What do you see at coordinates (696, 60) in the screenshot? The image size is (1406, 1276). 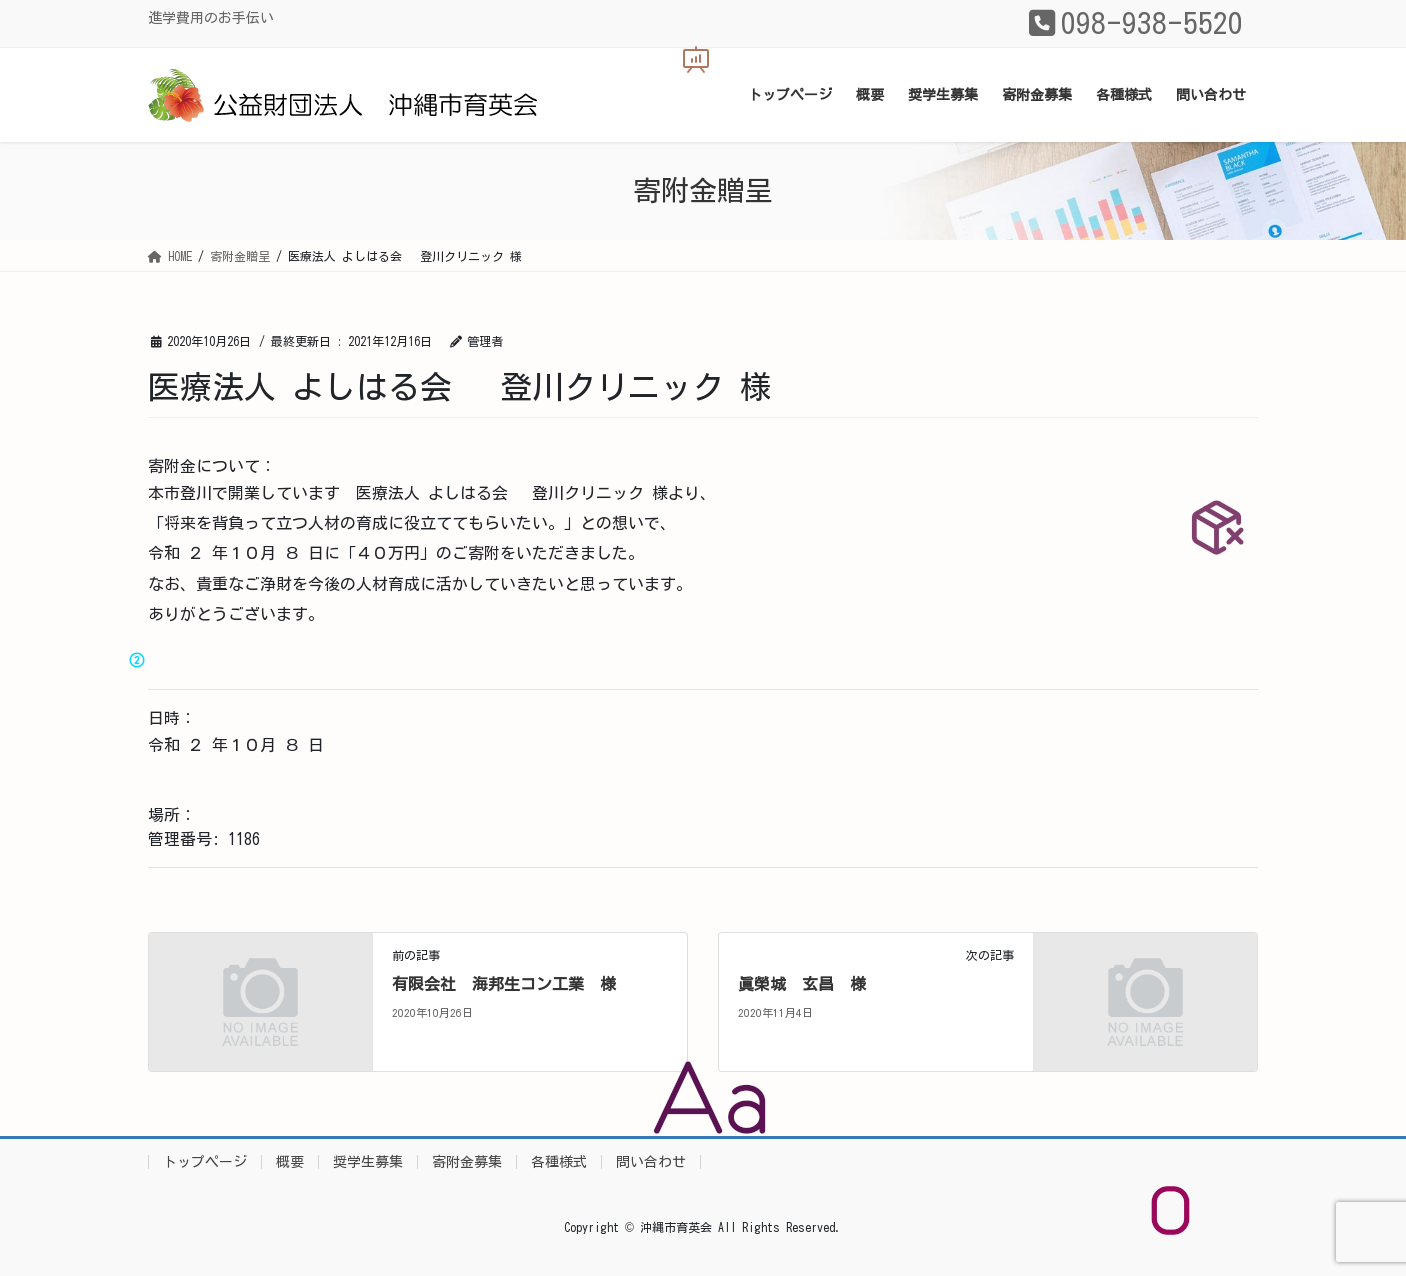 I see `view presentation with charts` at bounding box center [696, 60].